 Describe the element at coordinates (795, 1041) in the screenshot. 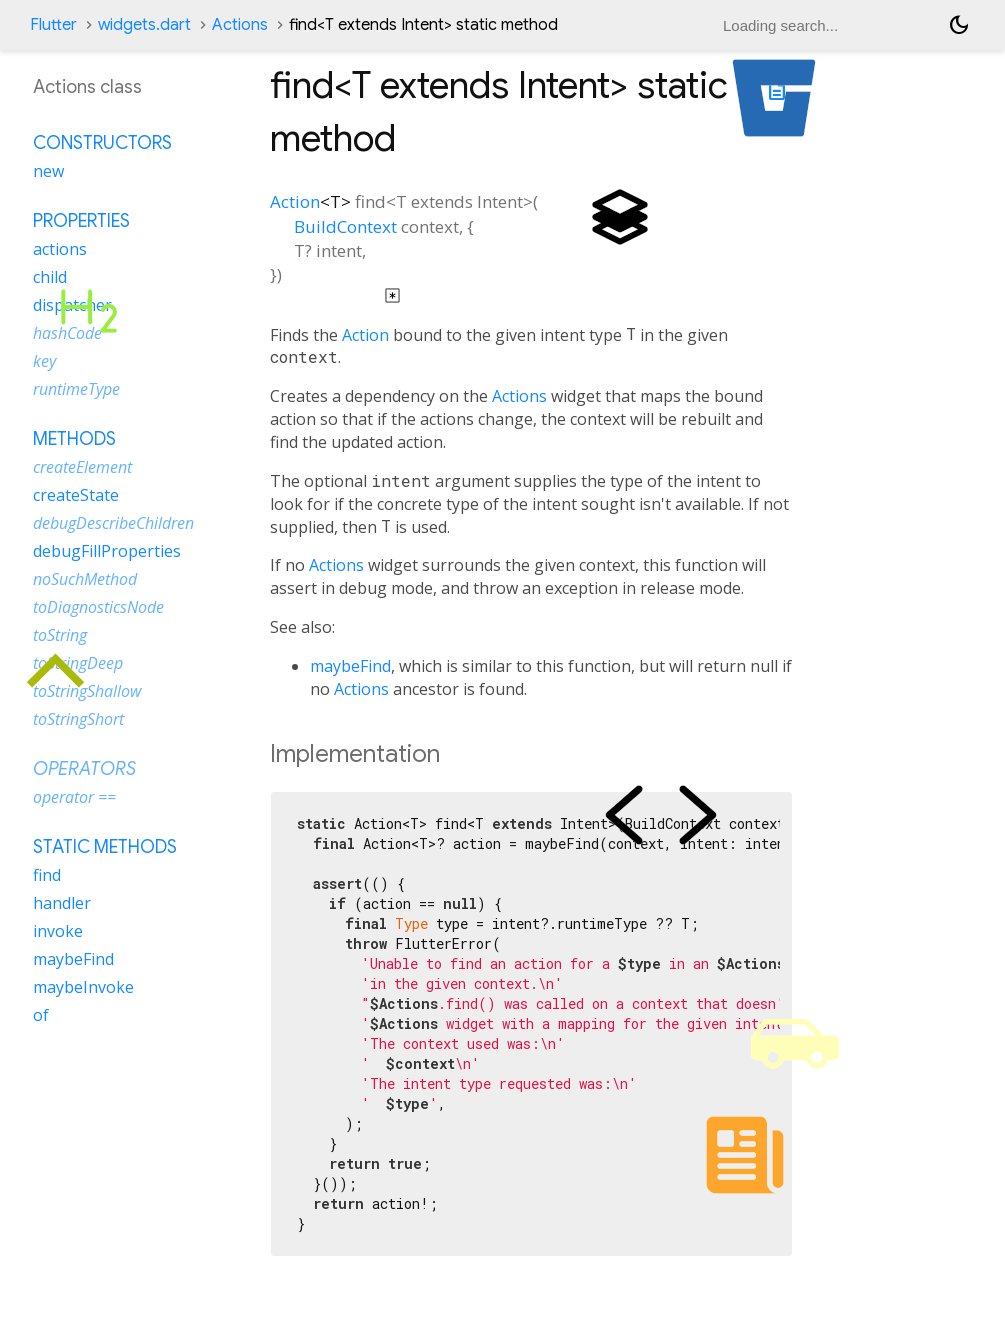

I see `access vehicle or car-related settings` at that location.